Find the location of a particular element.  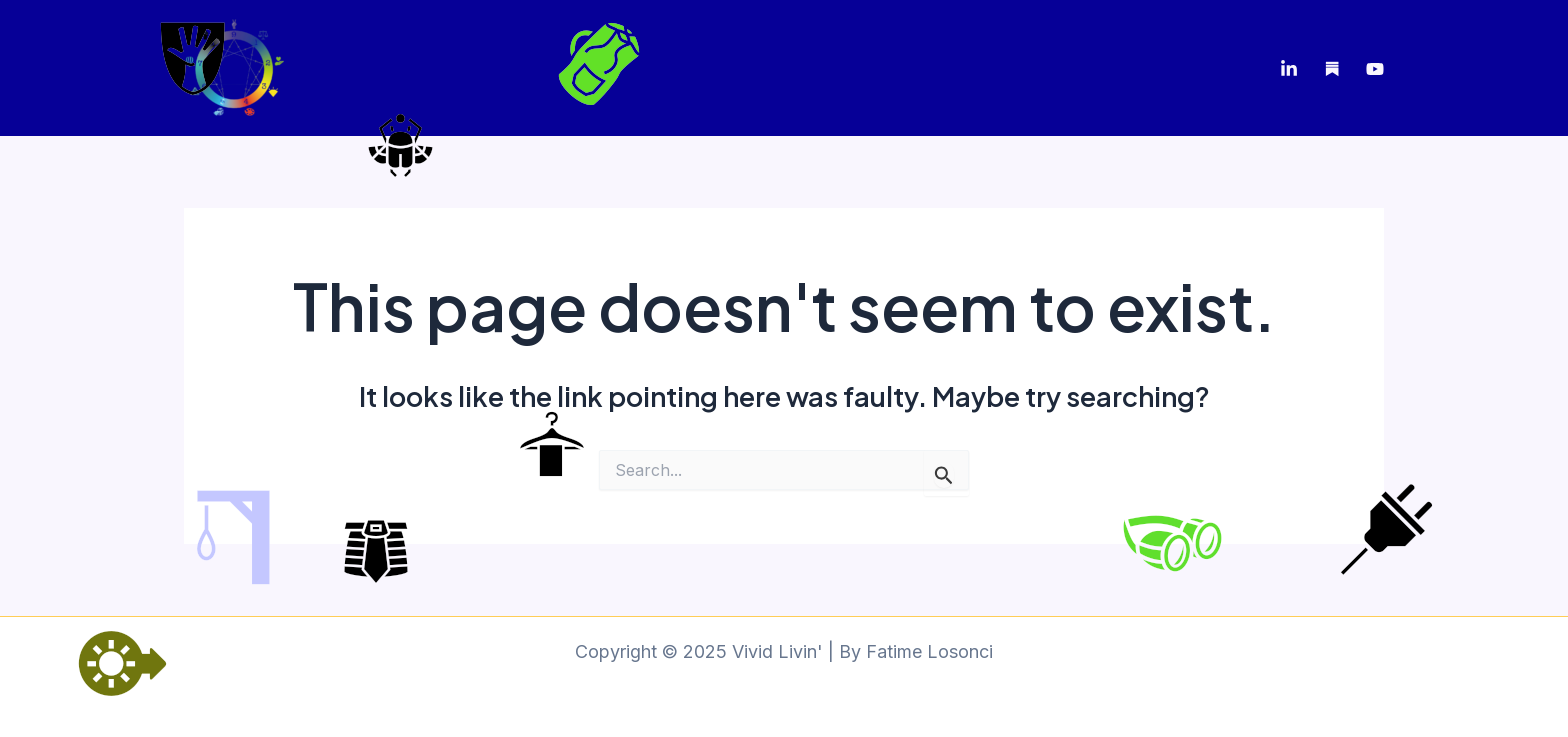

indicates a blocked or restricted action is located at coordinates (192, 58).